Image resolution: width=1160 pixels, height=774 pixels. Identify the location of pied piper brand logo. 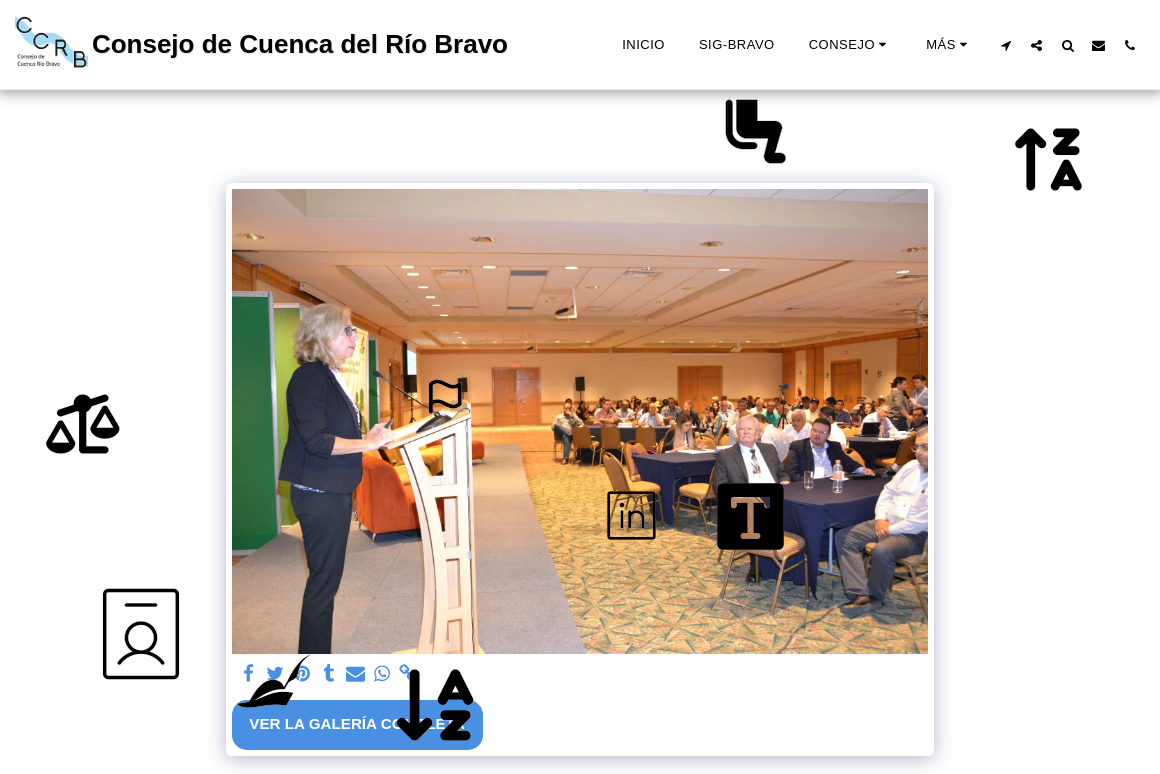
(274, 681).